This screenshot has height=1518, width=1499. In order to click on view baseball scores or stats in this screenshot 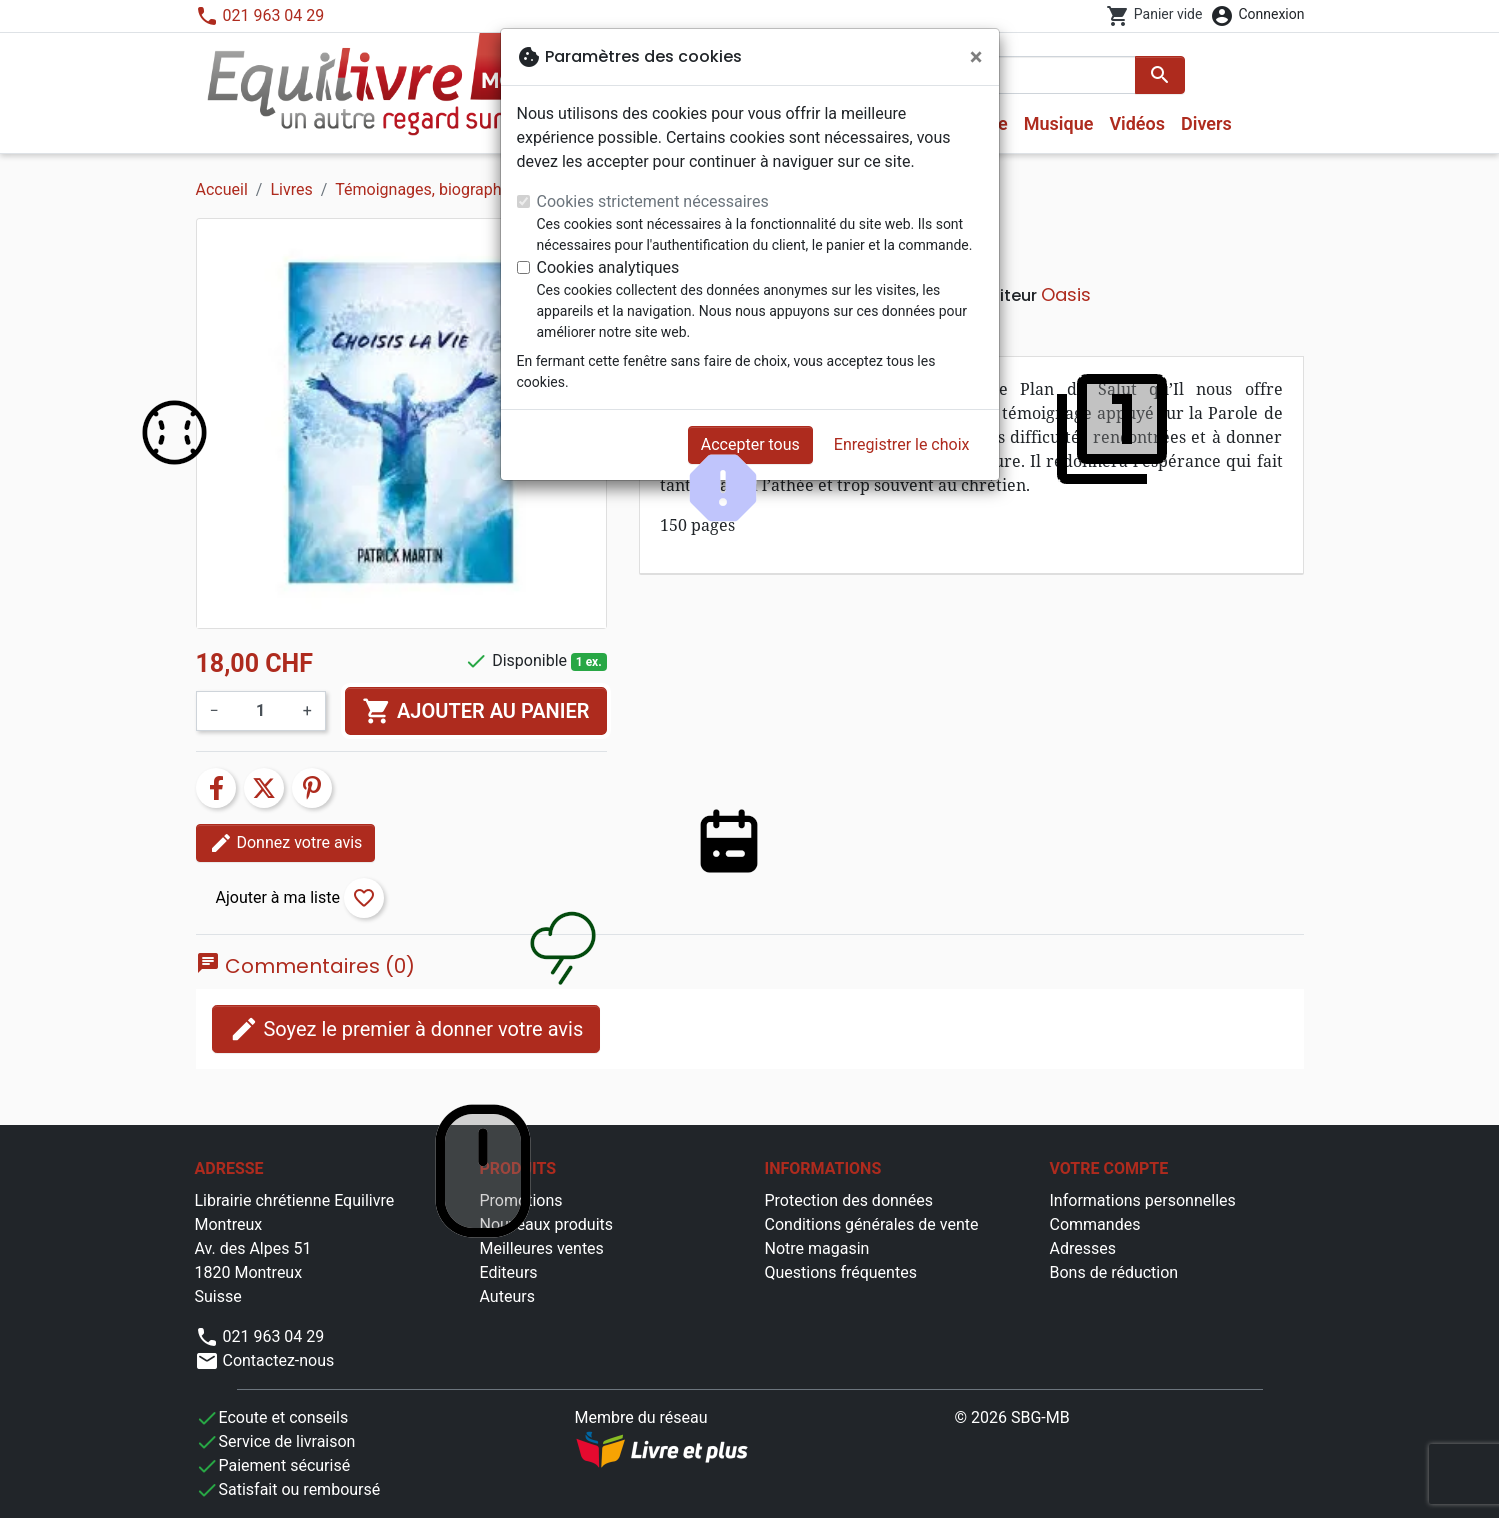, I will do `click(174, 432)`.